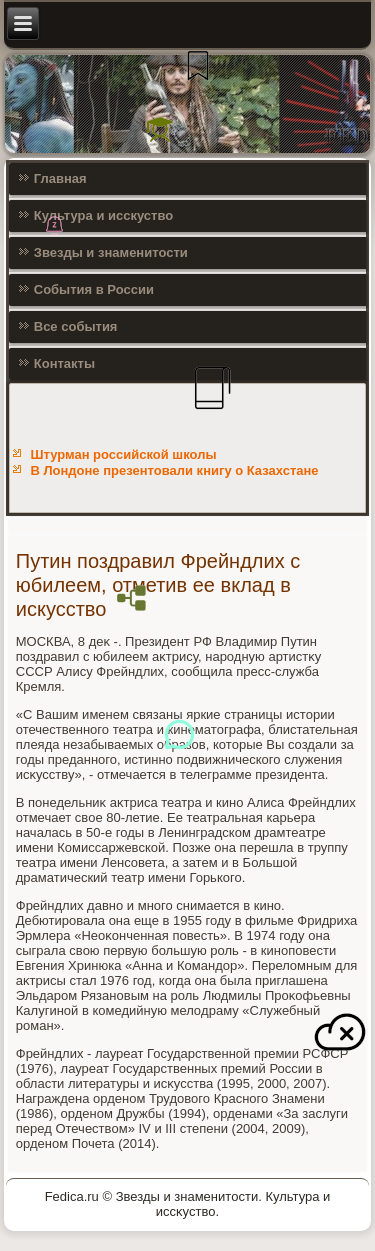  What do you see at coordinates (198, 65) in the screenshot?
I see `save item to bookmarks` at bounding box center [198, 65].